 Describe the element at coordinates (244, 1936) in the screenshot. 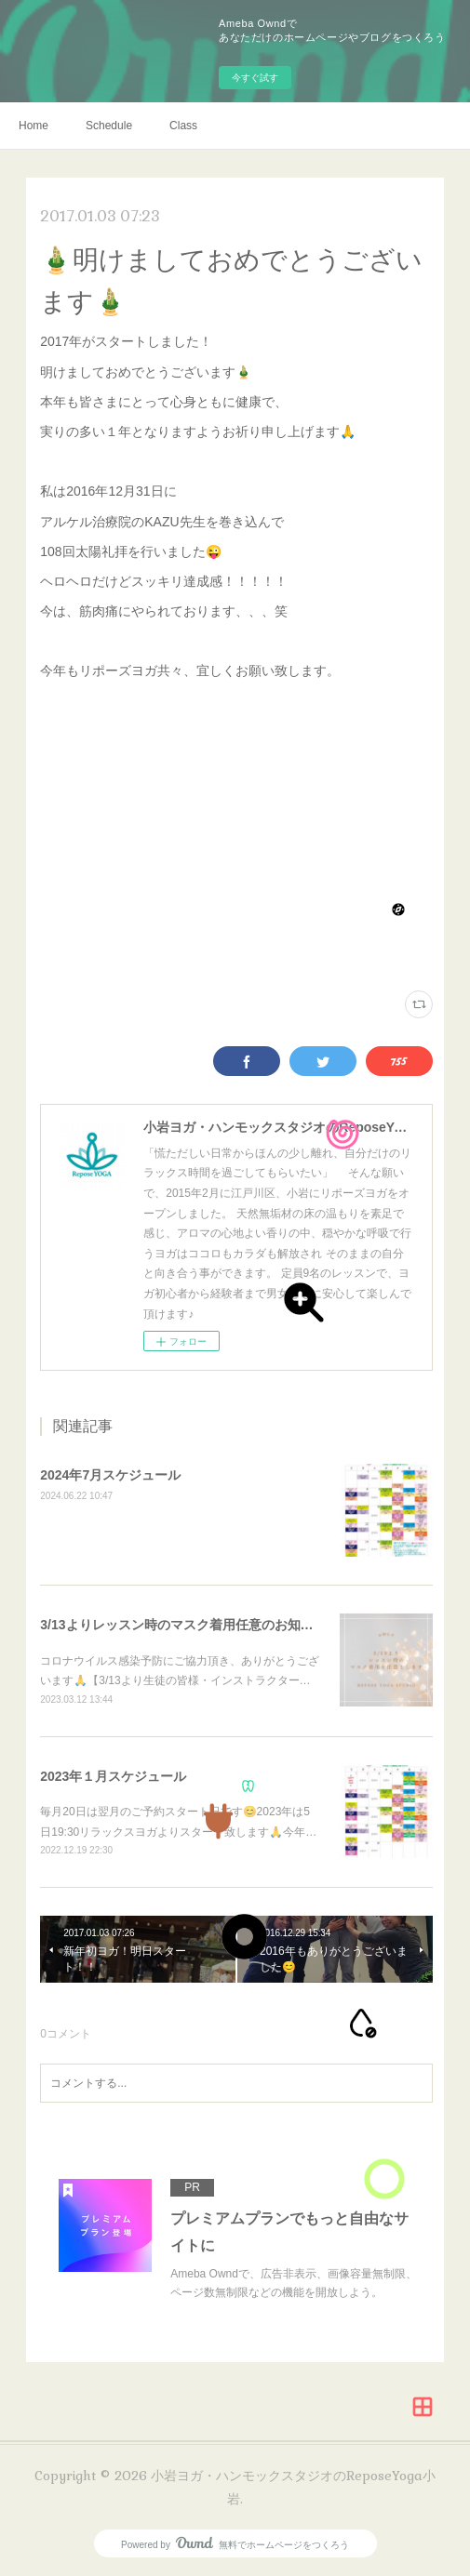

I see `indicates a selected radio button option` at that location.